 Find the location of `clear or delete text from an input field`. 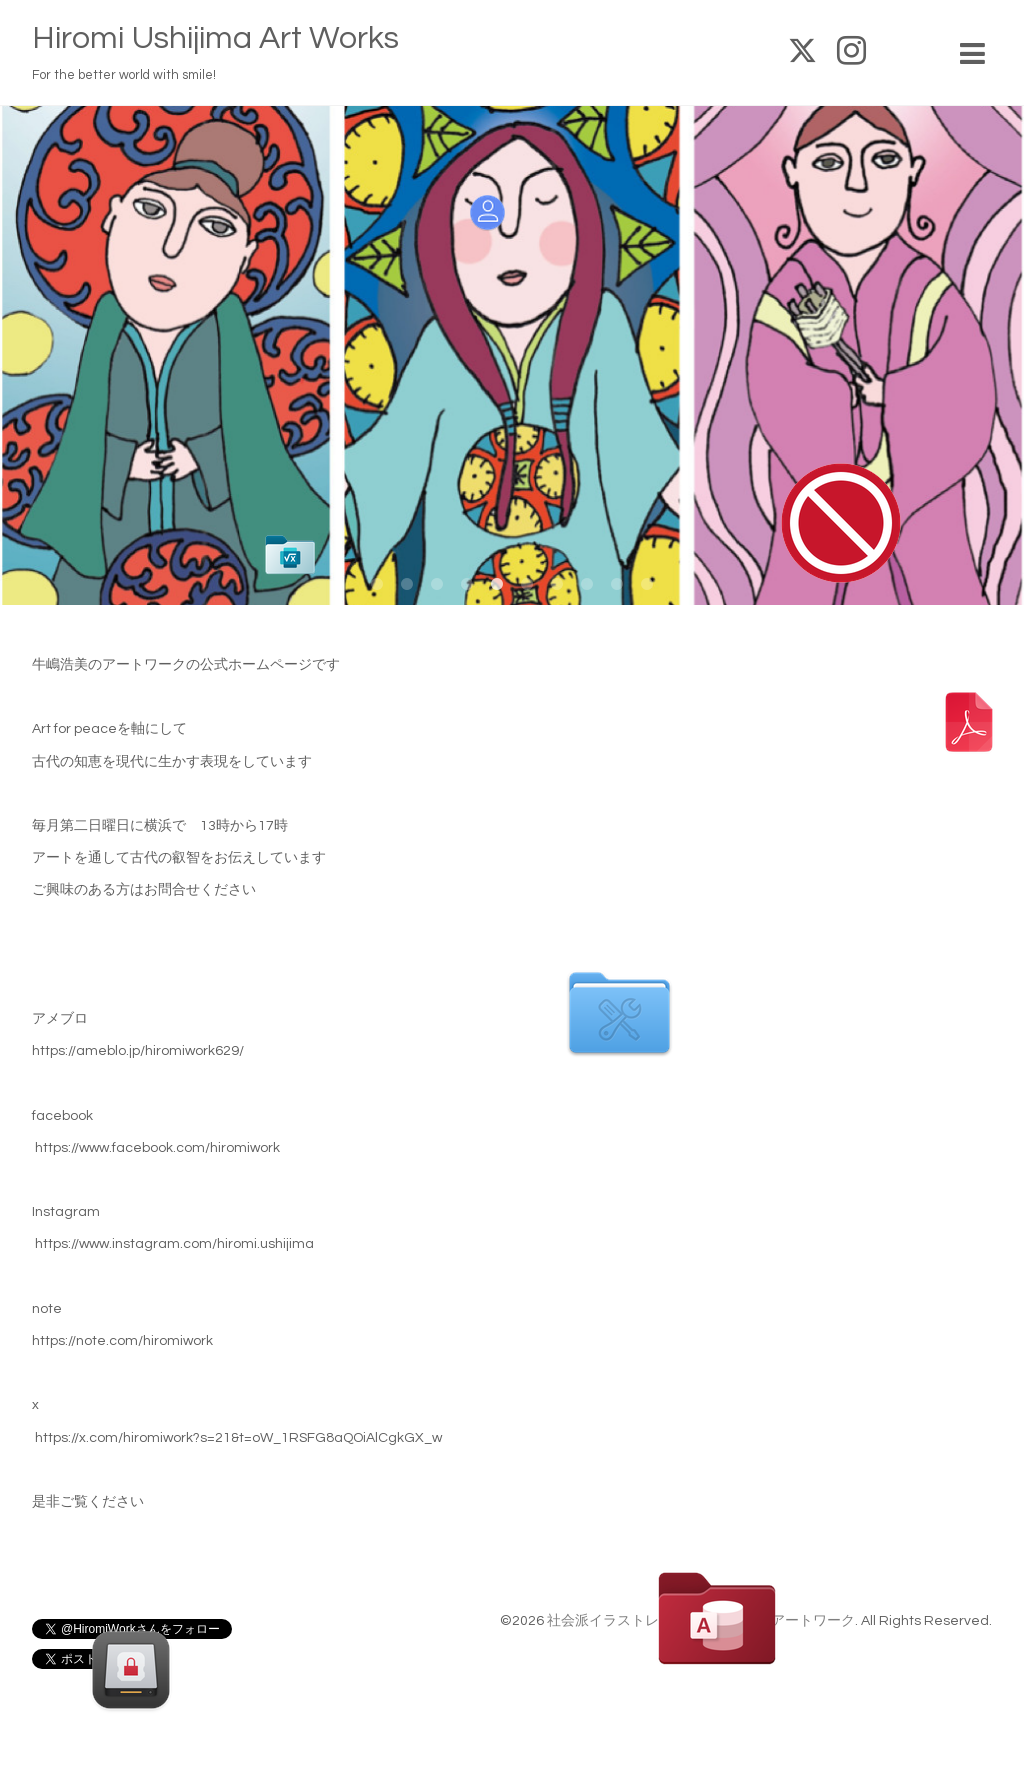

clear or delete text from an input field is located at coordinates (841, 523).